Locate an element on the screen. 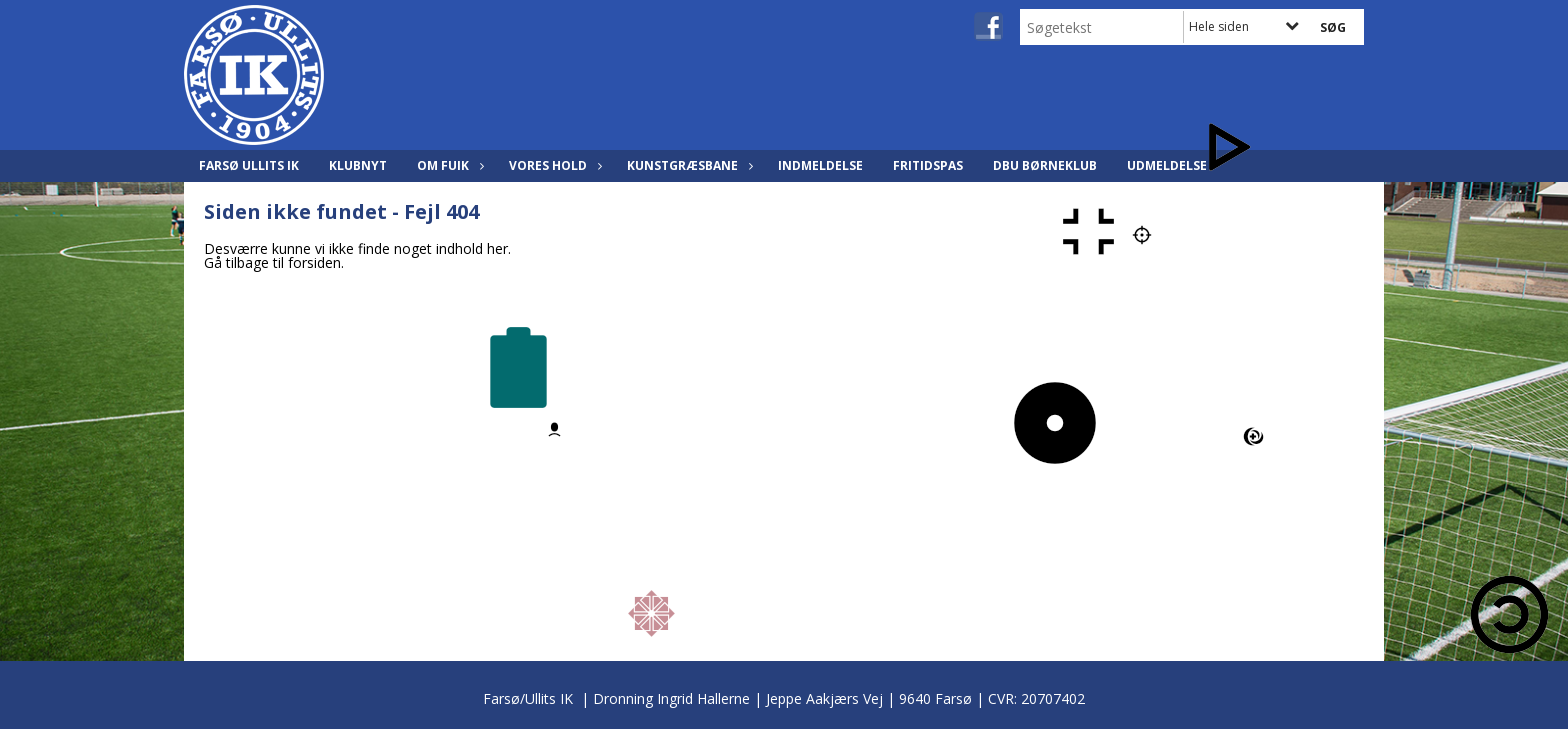  focus on a selected element or area is located at coordinates (1055, 423).